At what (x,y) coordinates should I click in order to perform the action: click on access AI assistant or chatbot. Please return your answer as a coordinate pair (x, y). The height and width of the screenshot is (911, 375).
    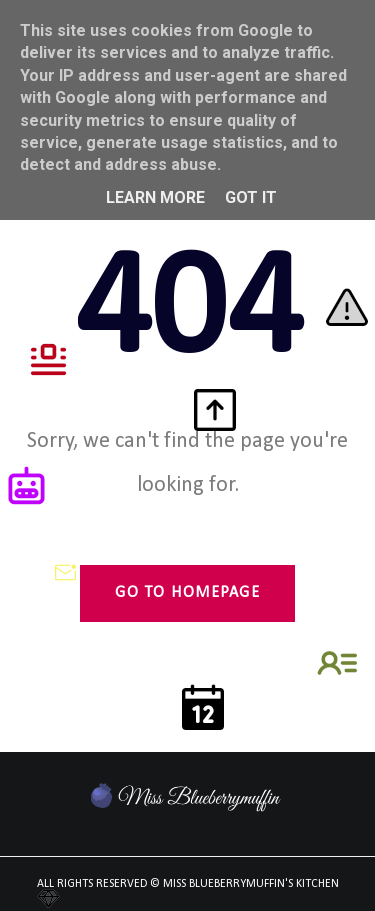
    Looking at the image, I should click on (26, 487).